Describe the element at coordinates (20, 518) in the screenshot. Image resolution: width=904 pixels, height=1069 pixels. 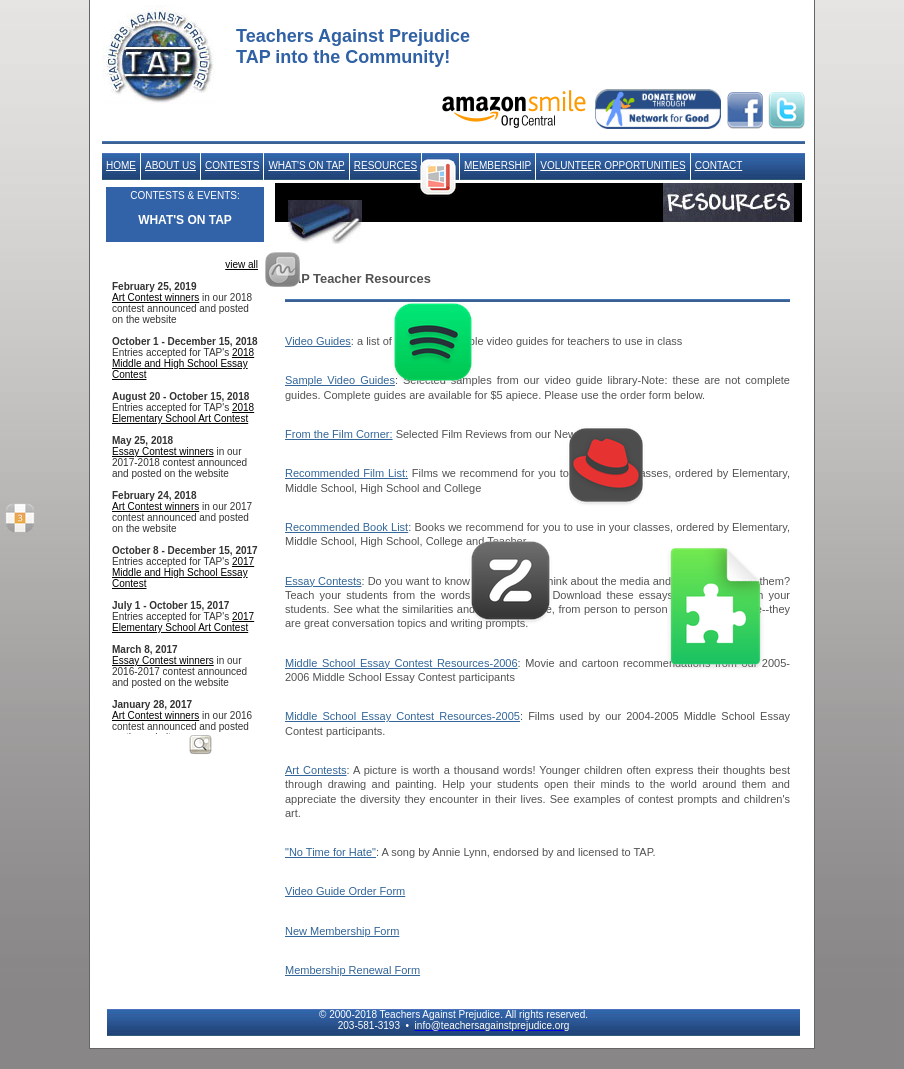
I see `open ksudoku puzzle game` at that location.